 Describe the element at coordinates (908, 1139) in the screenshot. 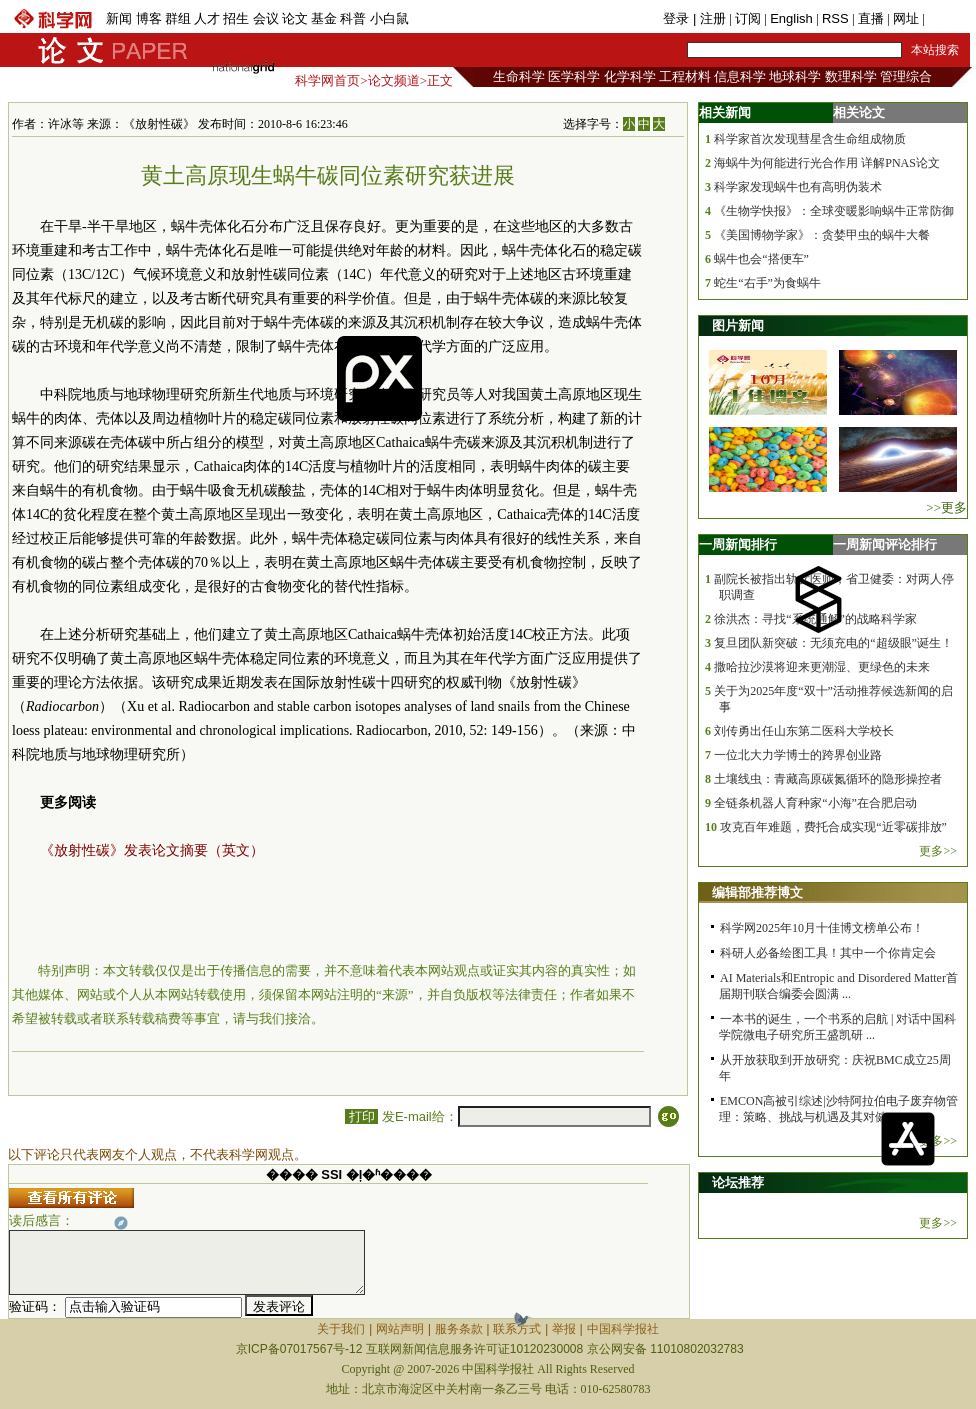

I see `open the apple app store` at that location.